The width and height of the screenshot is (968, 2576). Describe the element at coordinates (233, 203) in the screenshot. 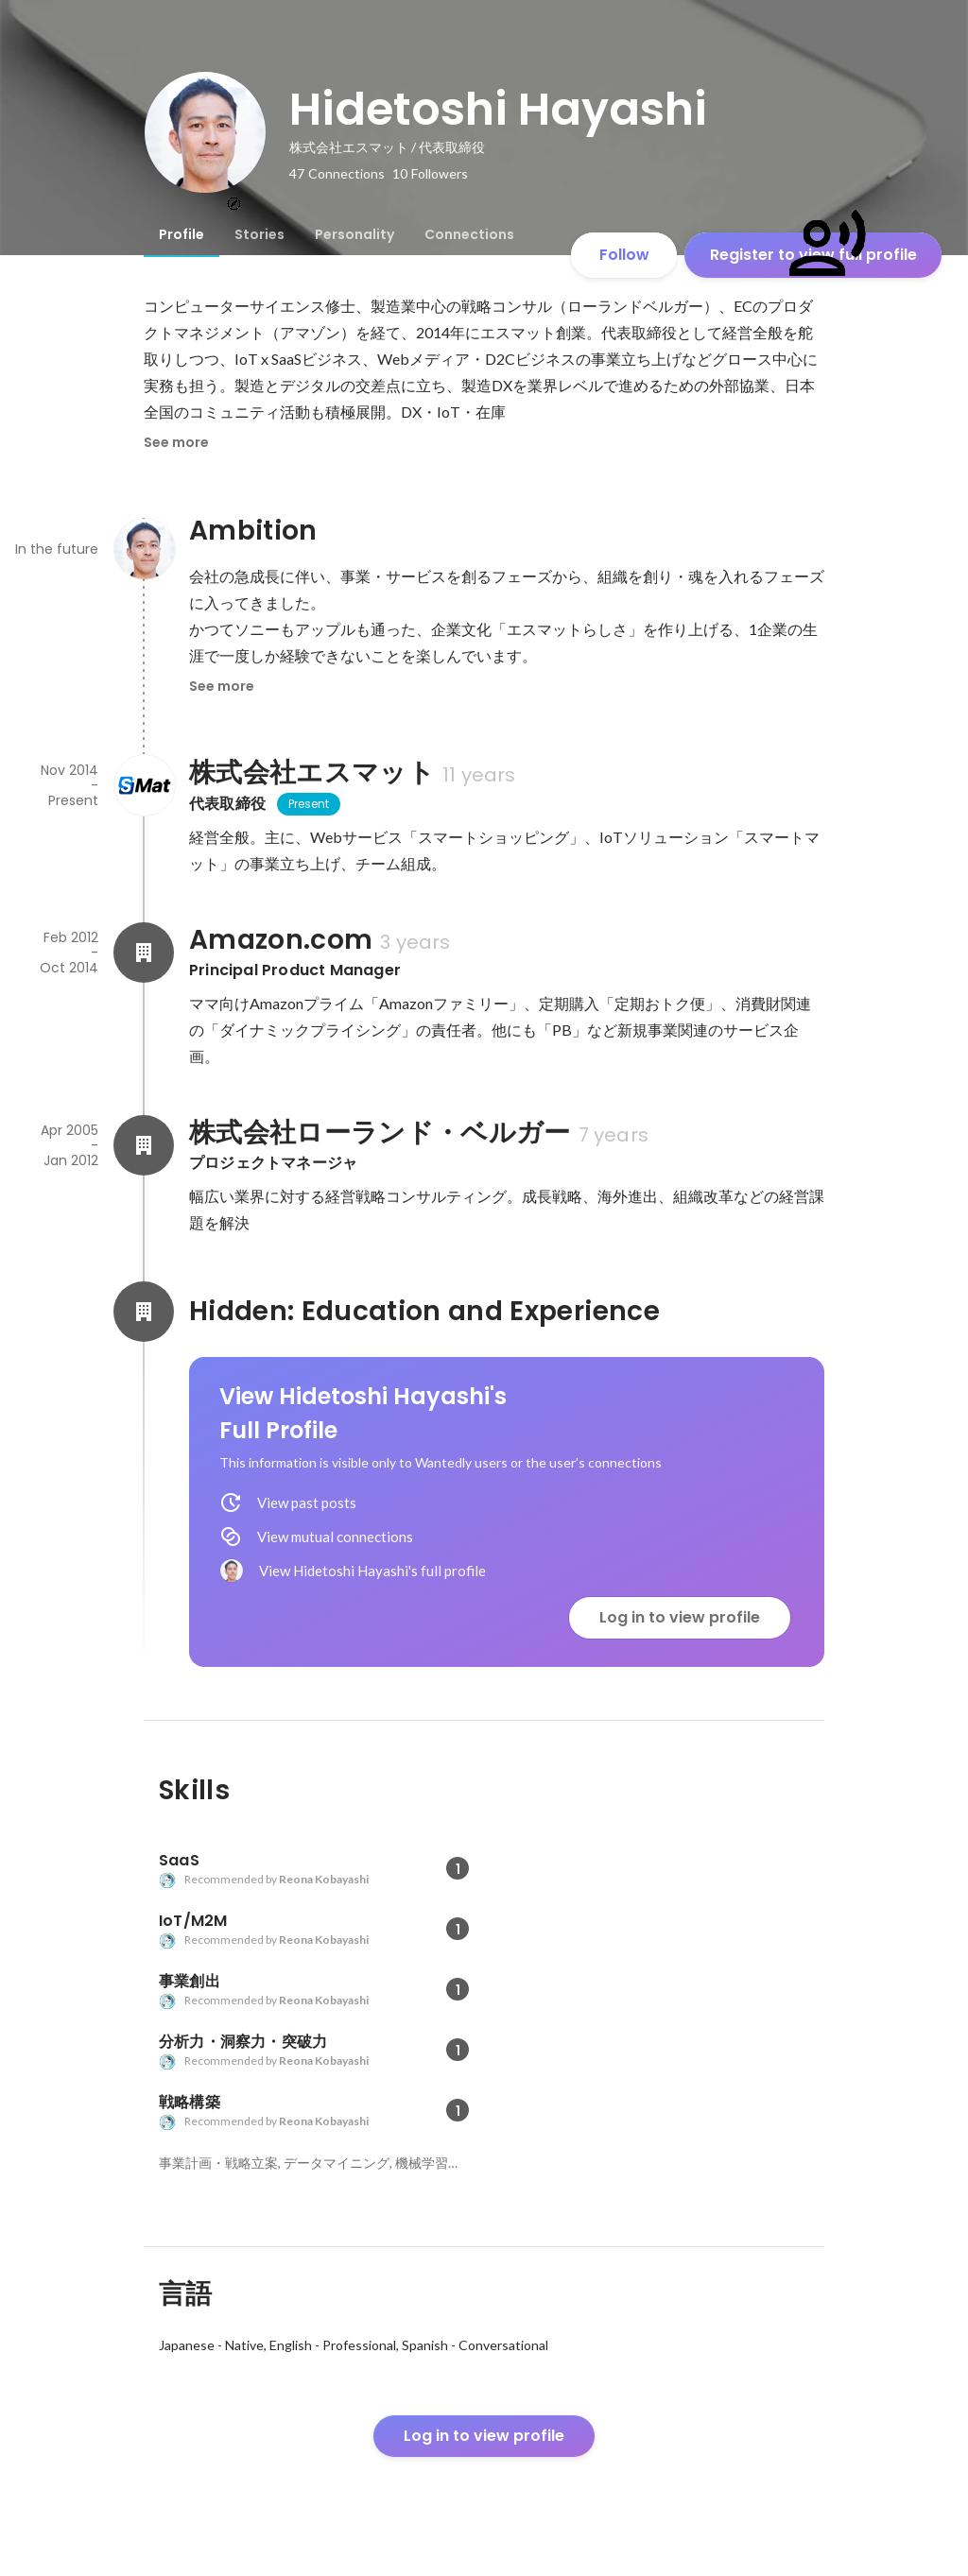

I see `explore nearby content or locations` at that location.